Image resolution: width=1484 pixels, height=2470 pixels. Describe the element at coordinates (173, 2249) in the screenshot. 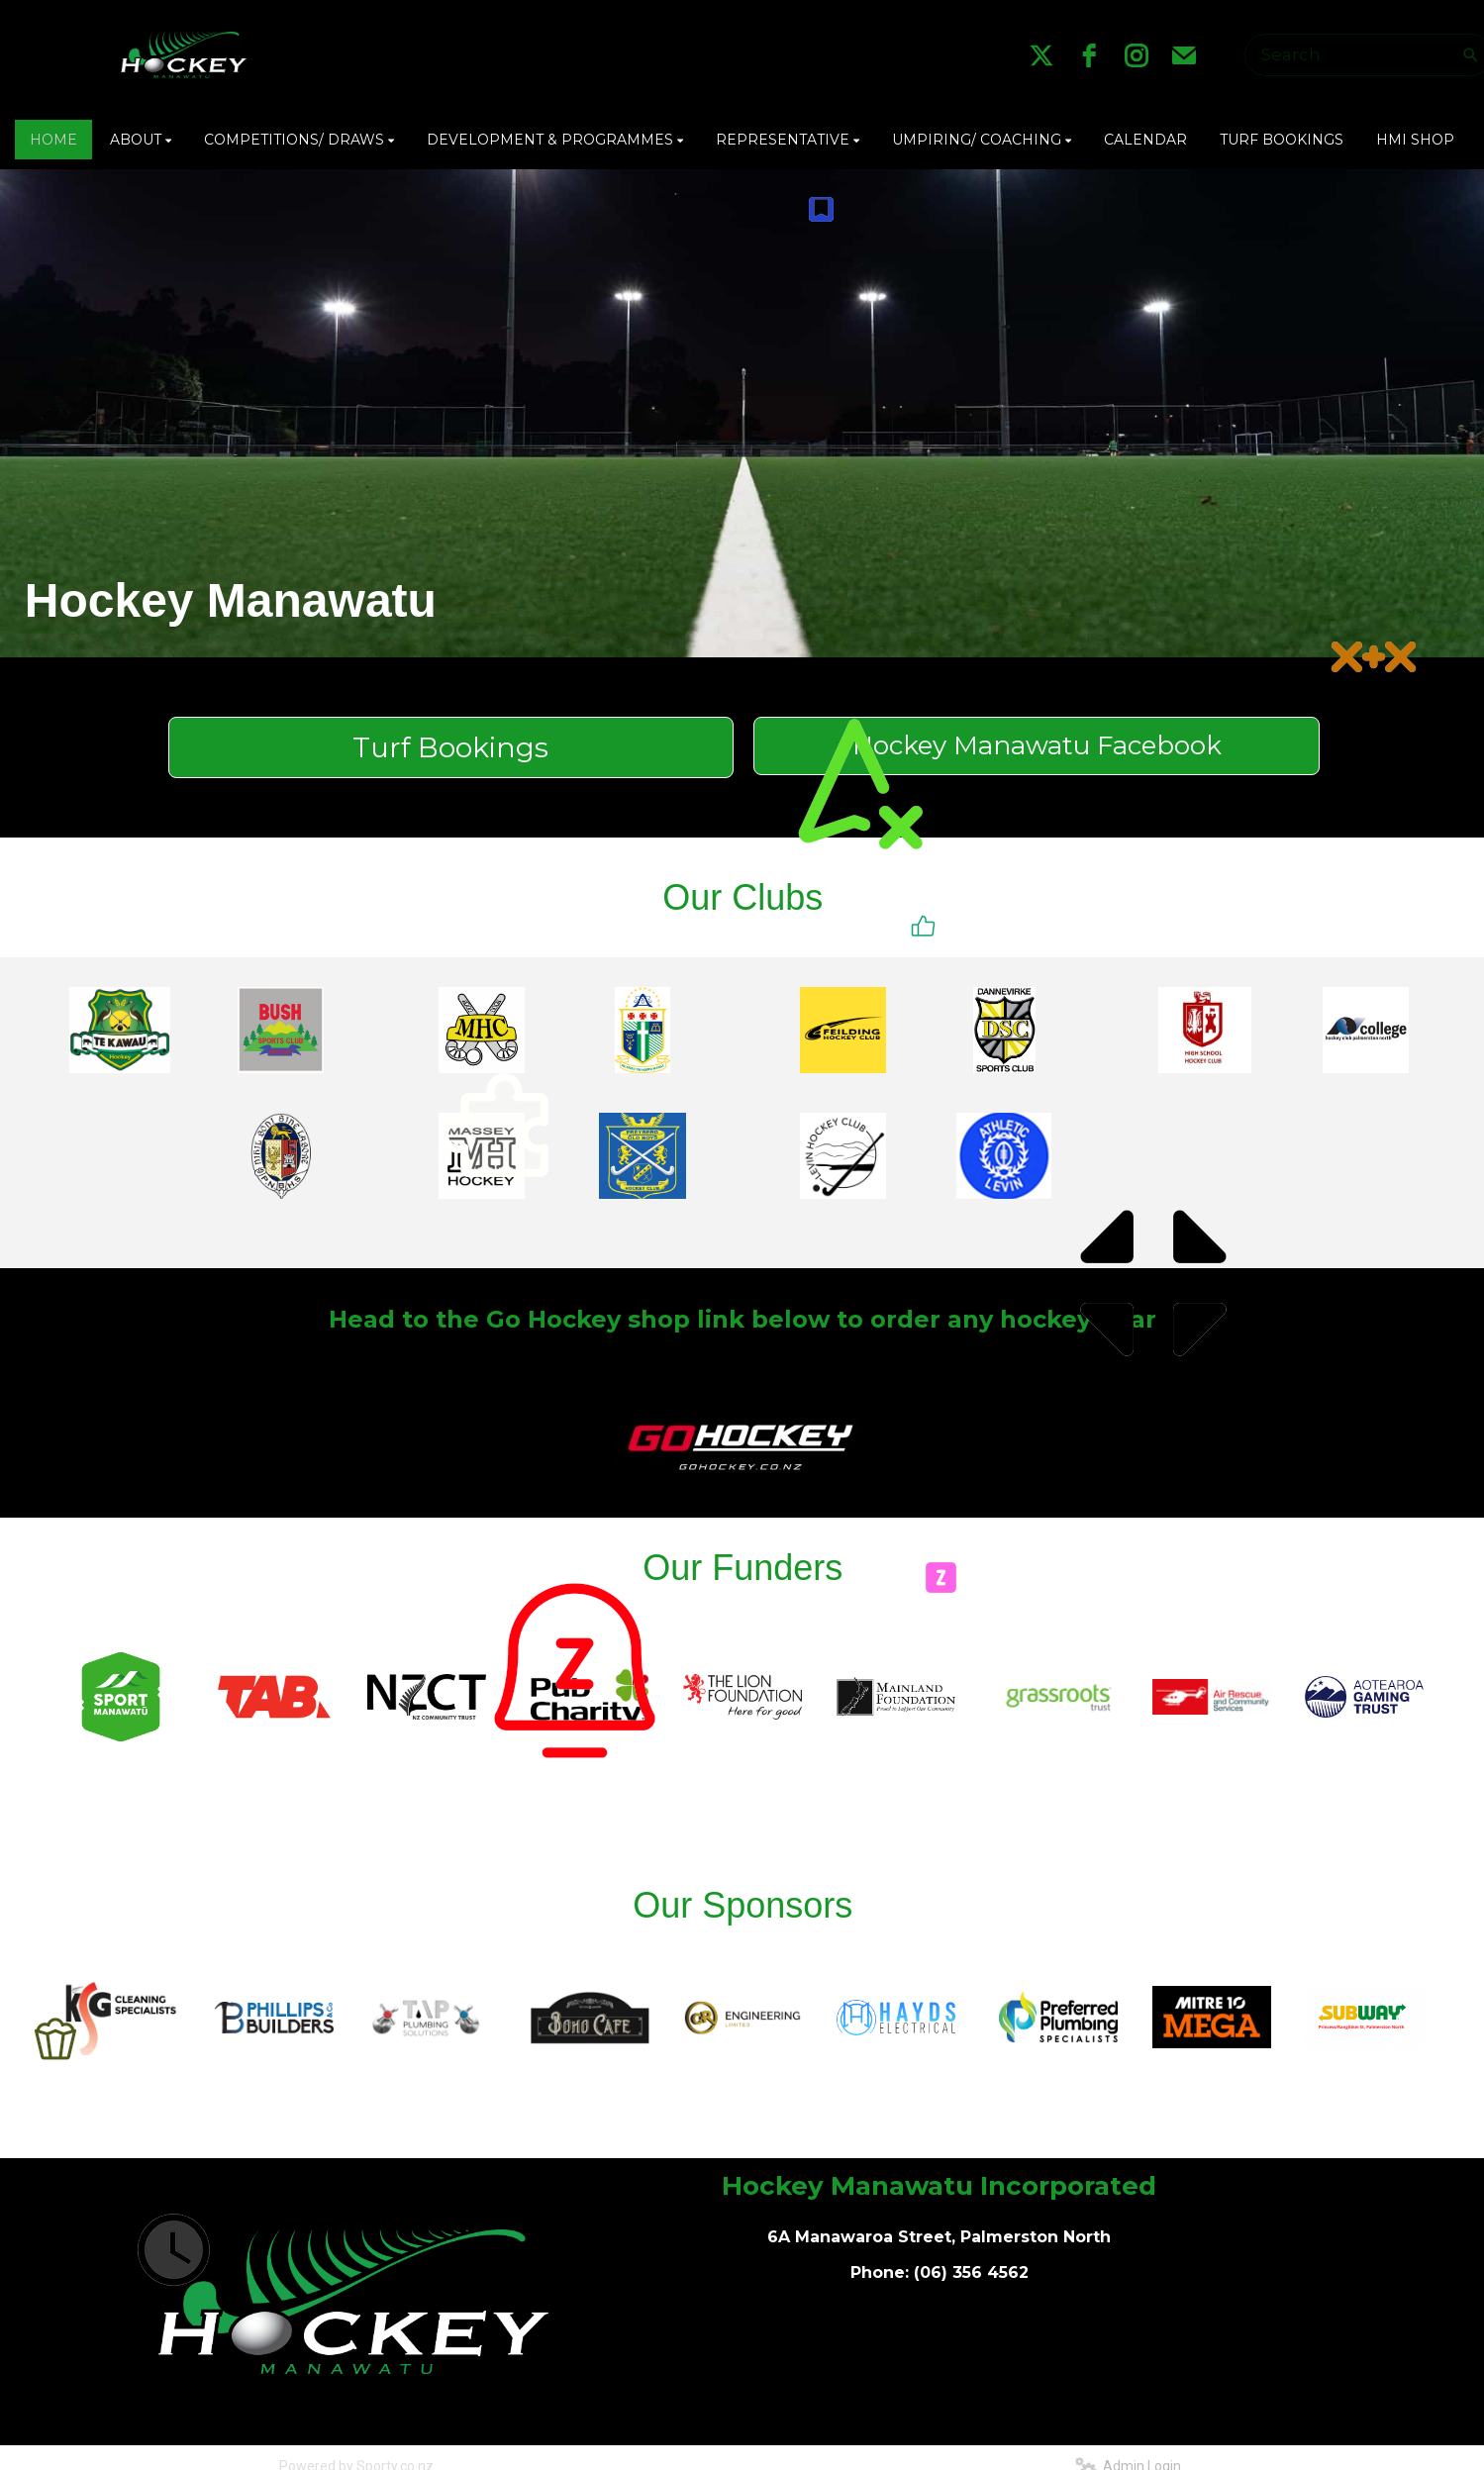

I see `view schedule or upcoming events` at that location.